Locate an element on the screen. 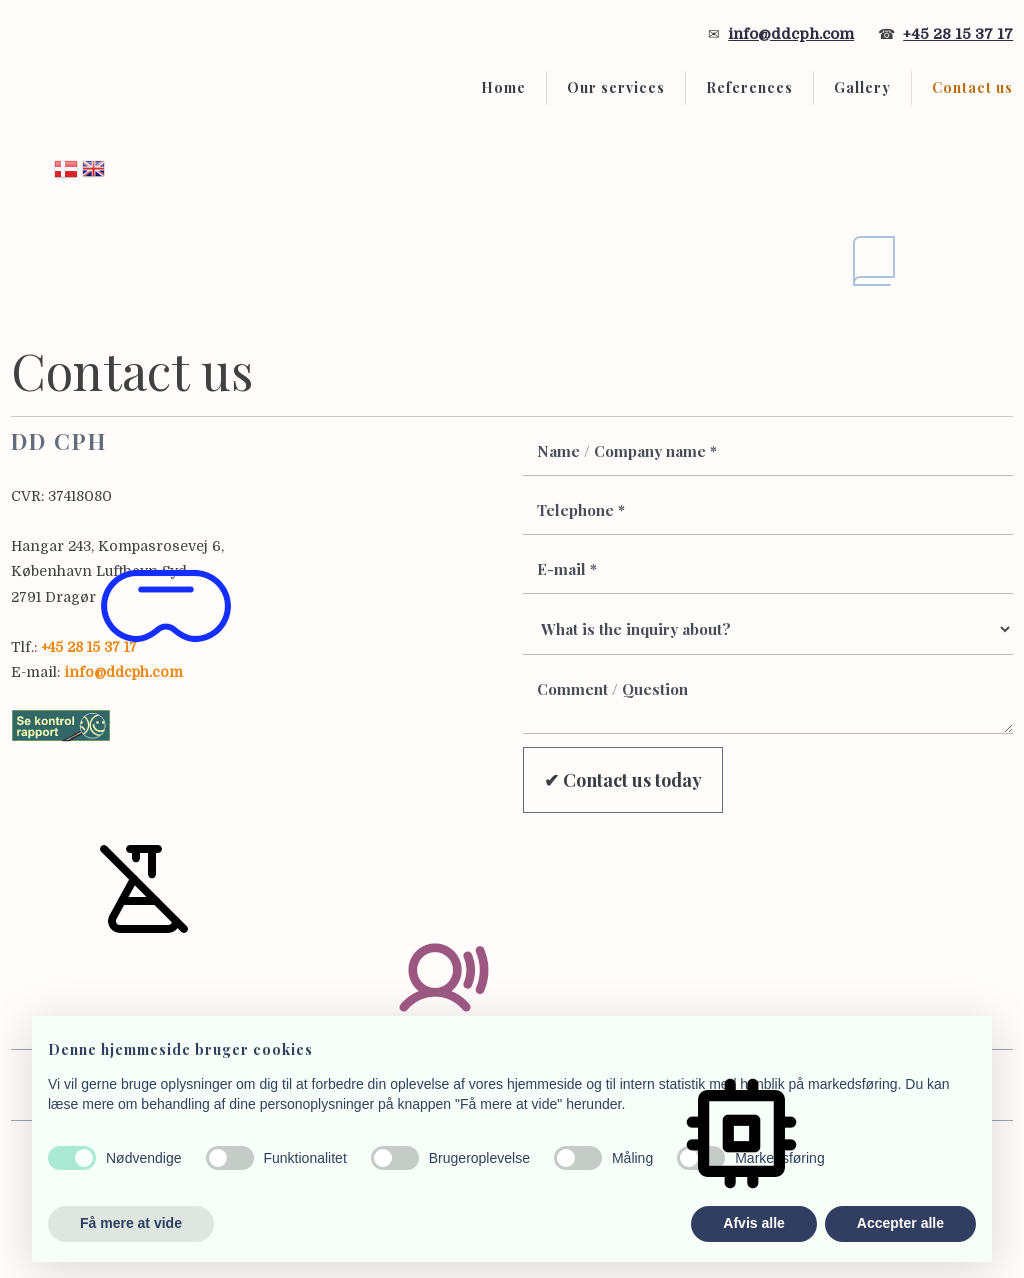 The width and height of the screenshot is (1024, 1278). open a book or reading view is located at coordinates (874, 261).